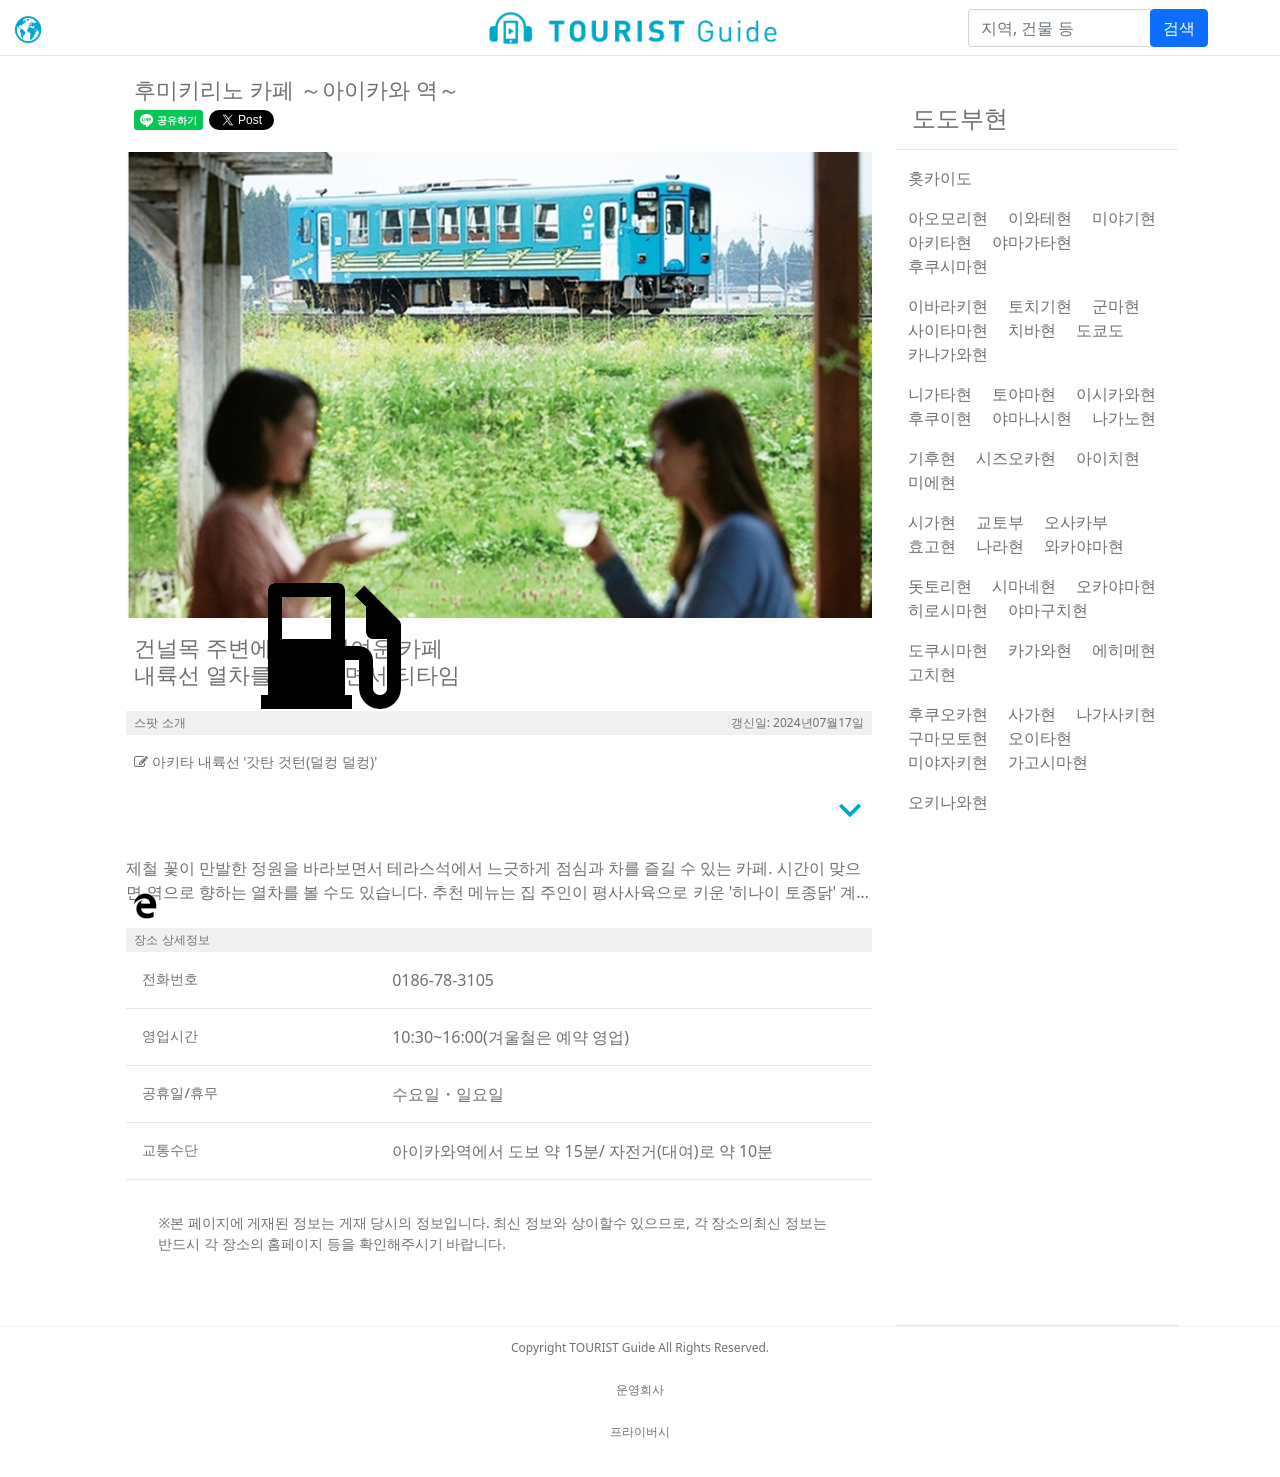  I want to click on open Microsoft Edge browser, so click(145, 906).